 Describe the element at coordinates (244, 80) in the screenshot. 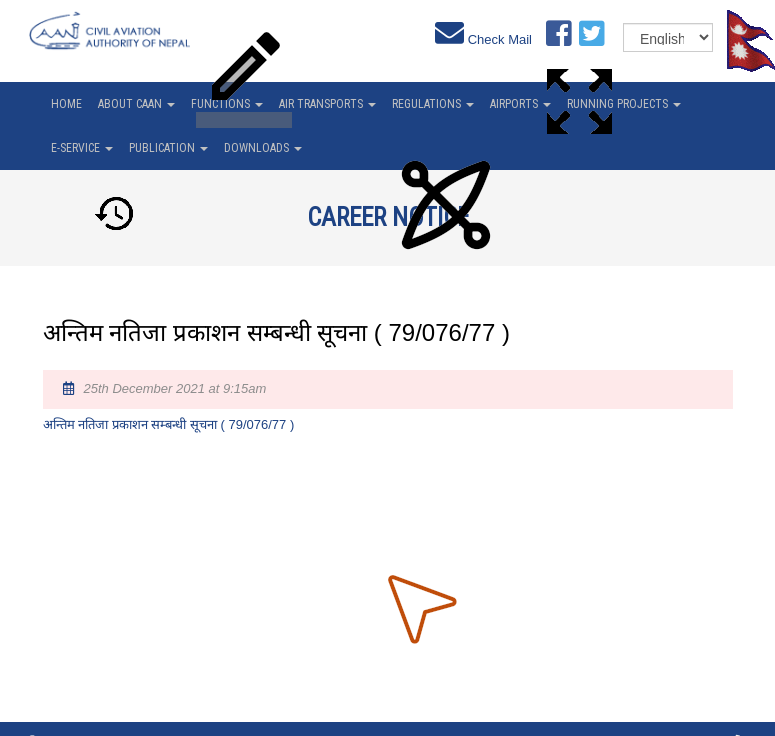

I see `edit or change border color` at that location.